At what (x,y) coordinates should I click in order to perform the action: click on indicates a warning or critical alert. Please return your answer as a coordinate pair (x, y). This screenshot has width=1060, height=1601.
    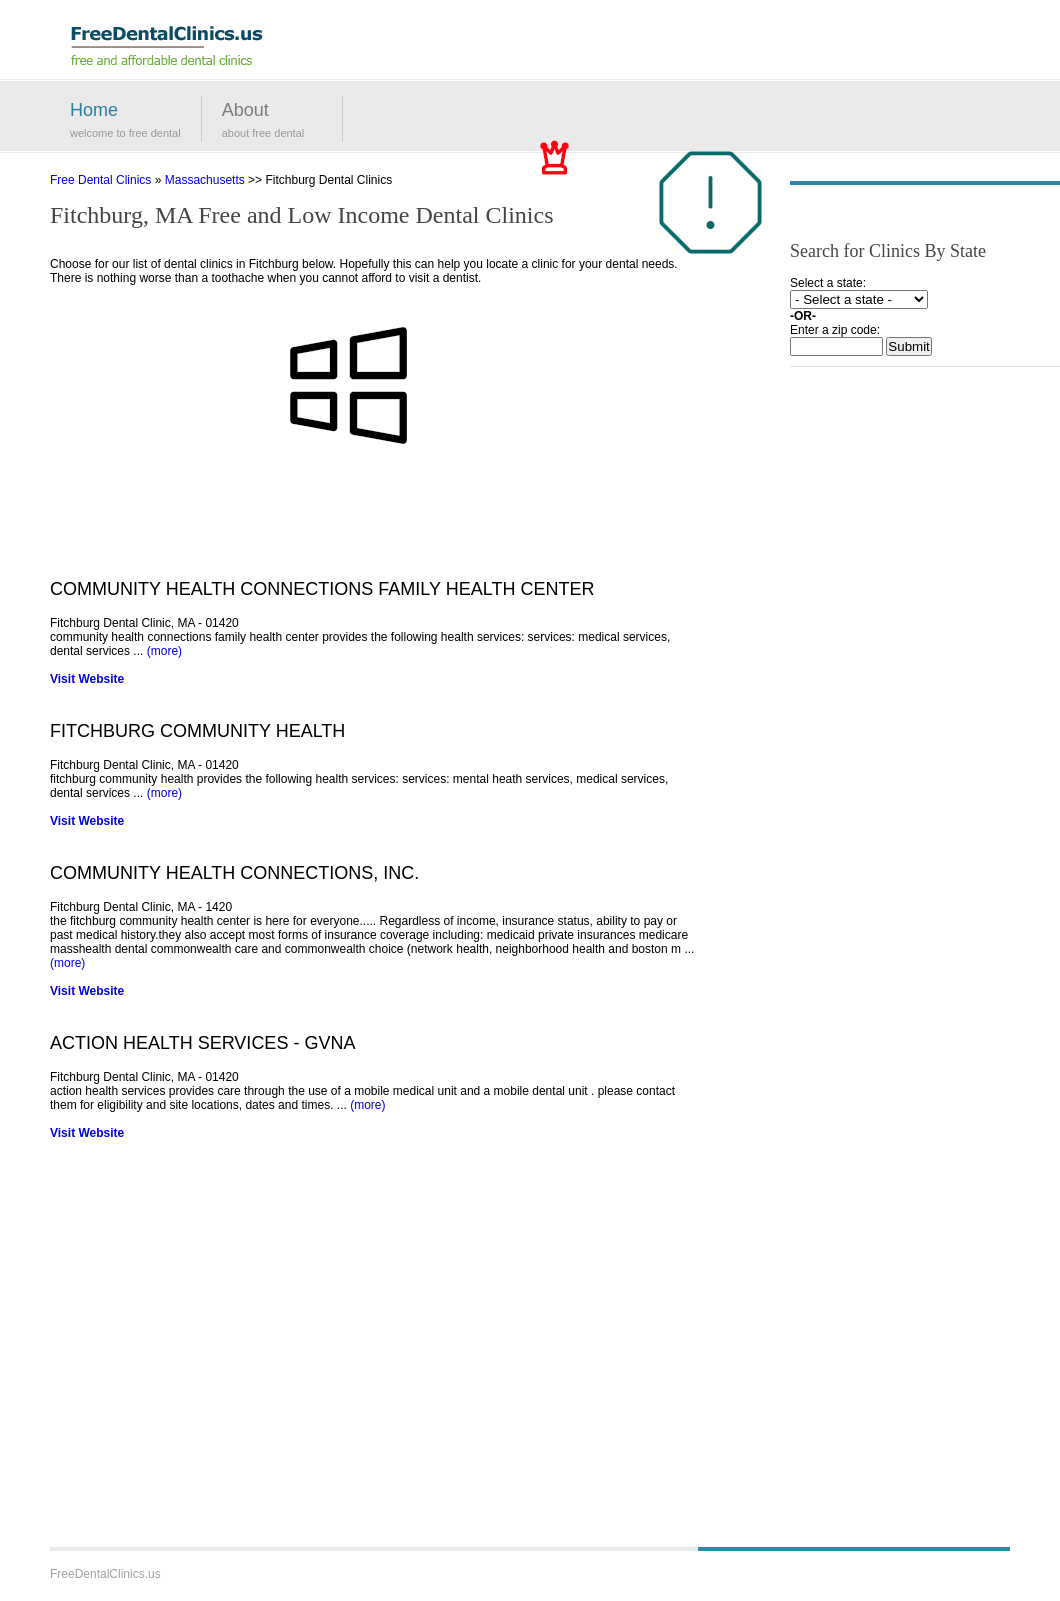
    Looking at the image, I should click on (710, 202).